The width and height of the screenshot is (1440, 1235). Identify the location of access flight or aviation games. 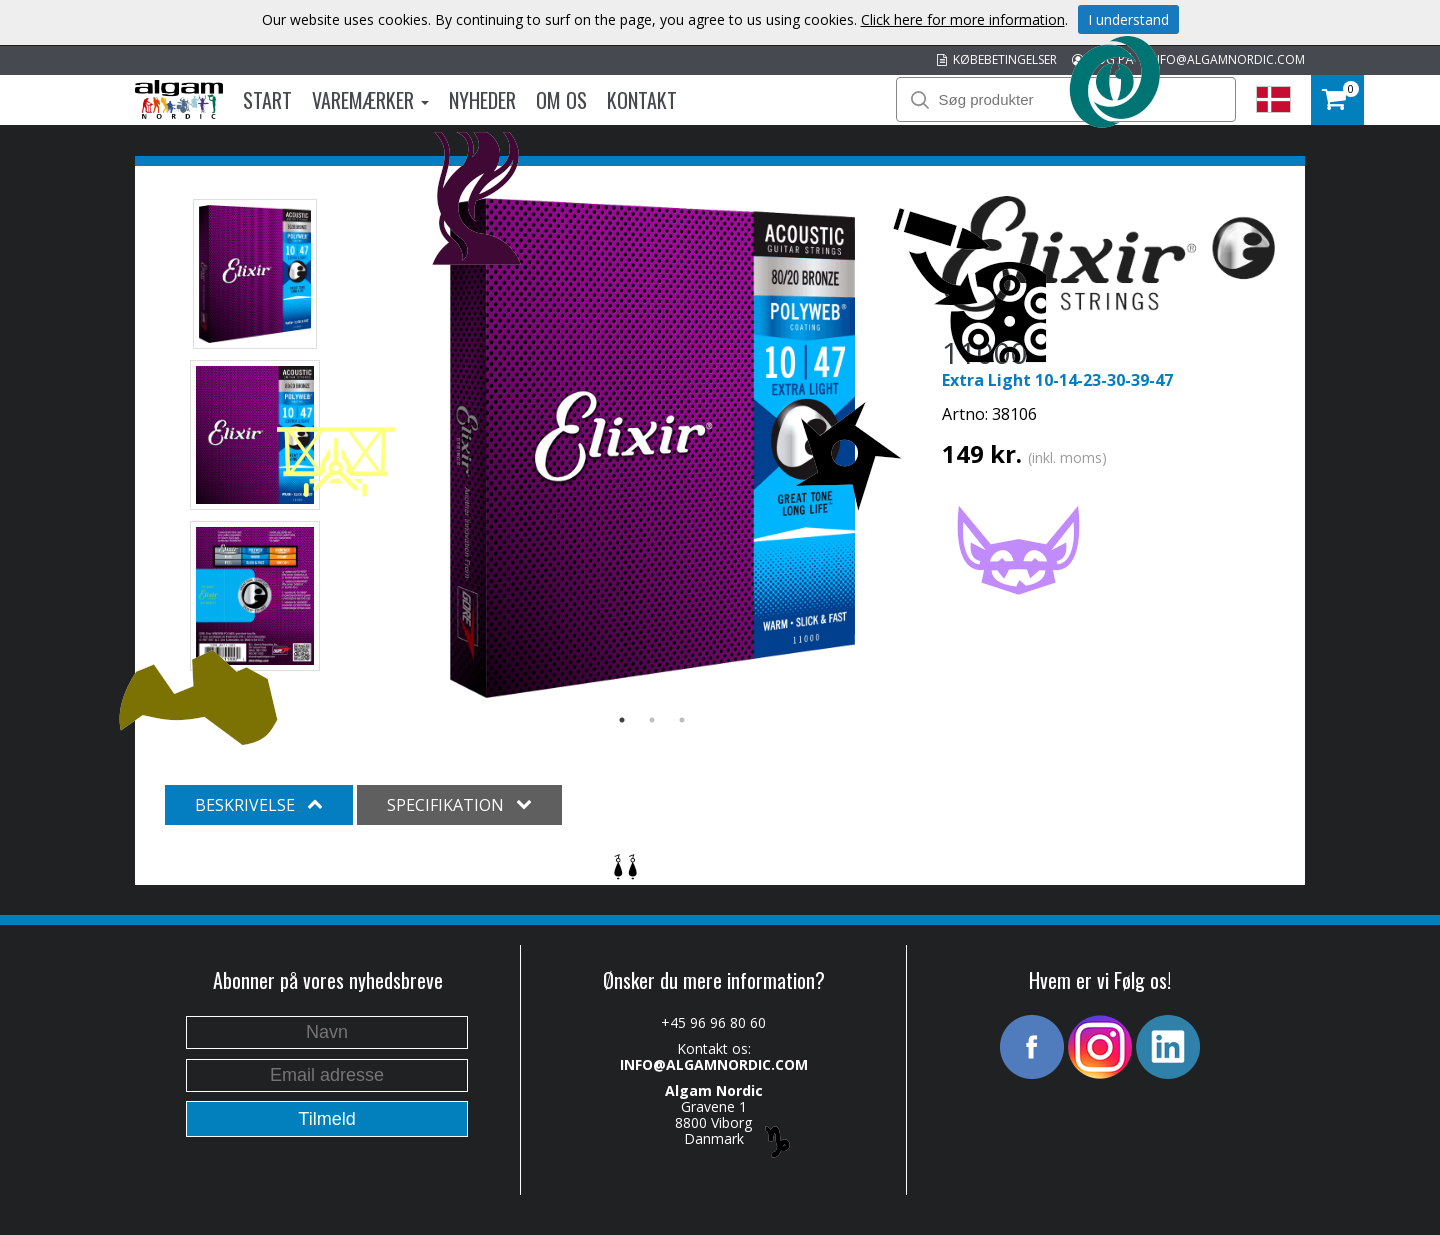
(336, 462).